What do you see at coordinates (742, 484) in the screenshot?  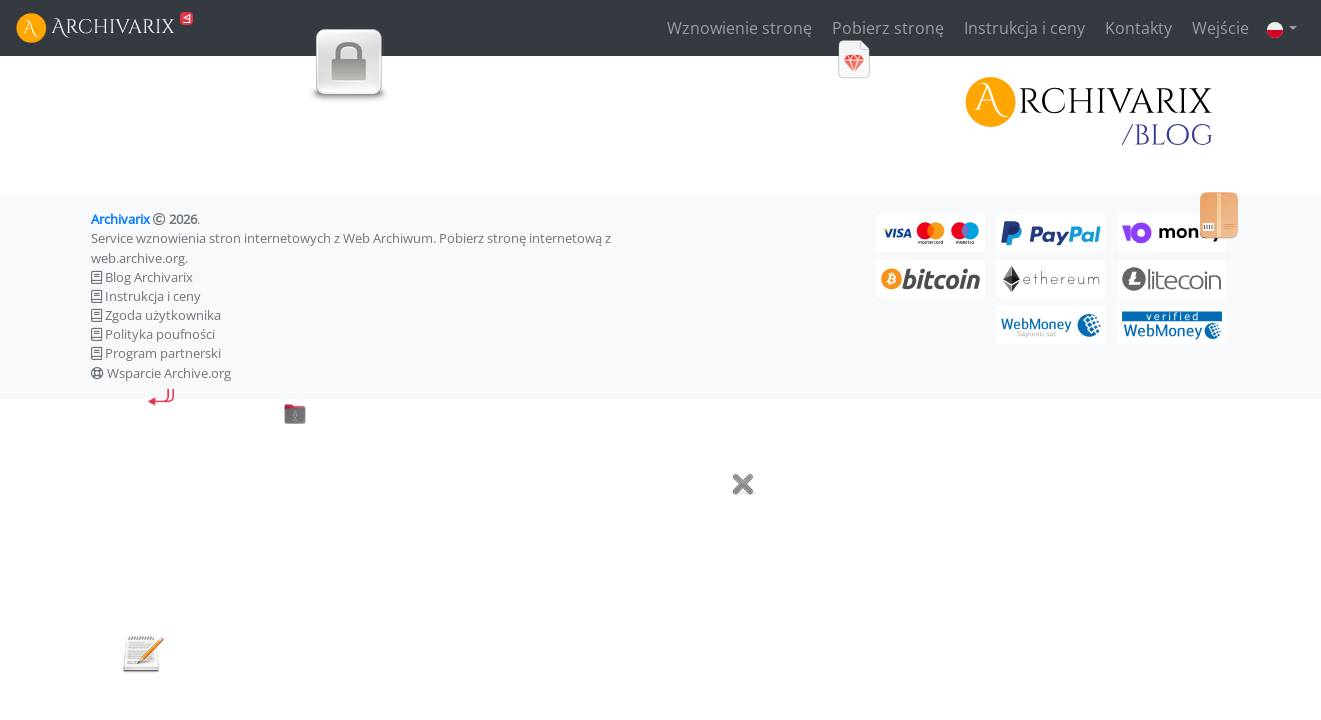 I see `close the current window` at bounding box center [742, 484].